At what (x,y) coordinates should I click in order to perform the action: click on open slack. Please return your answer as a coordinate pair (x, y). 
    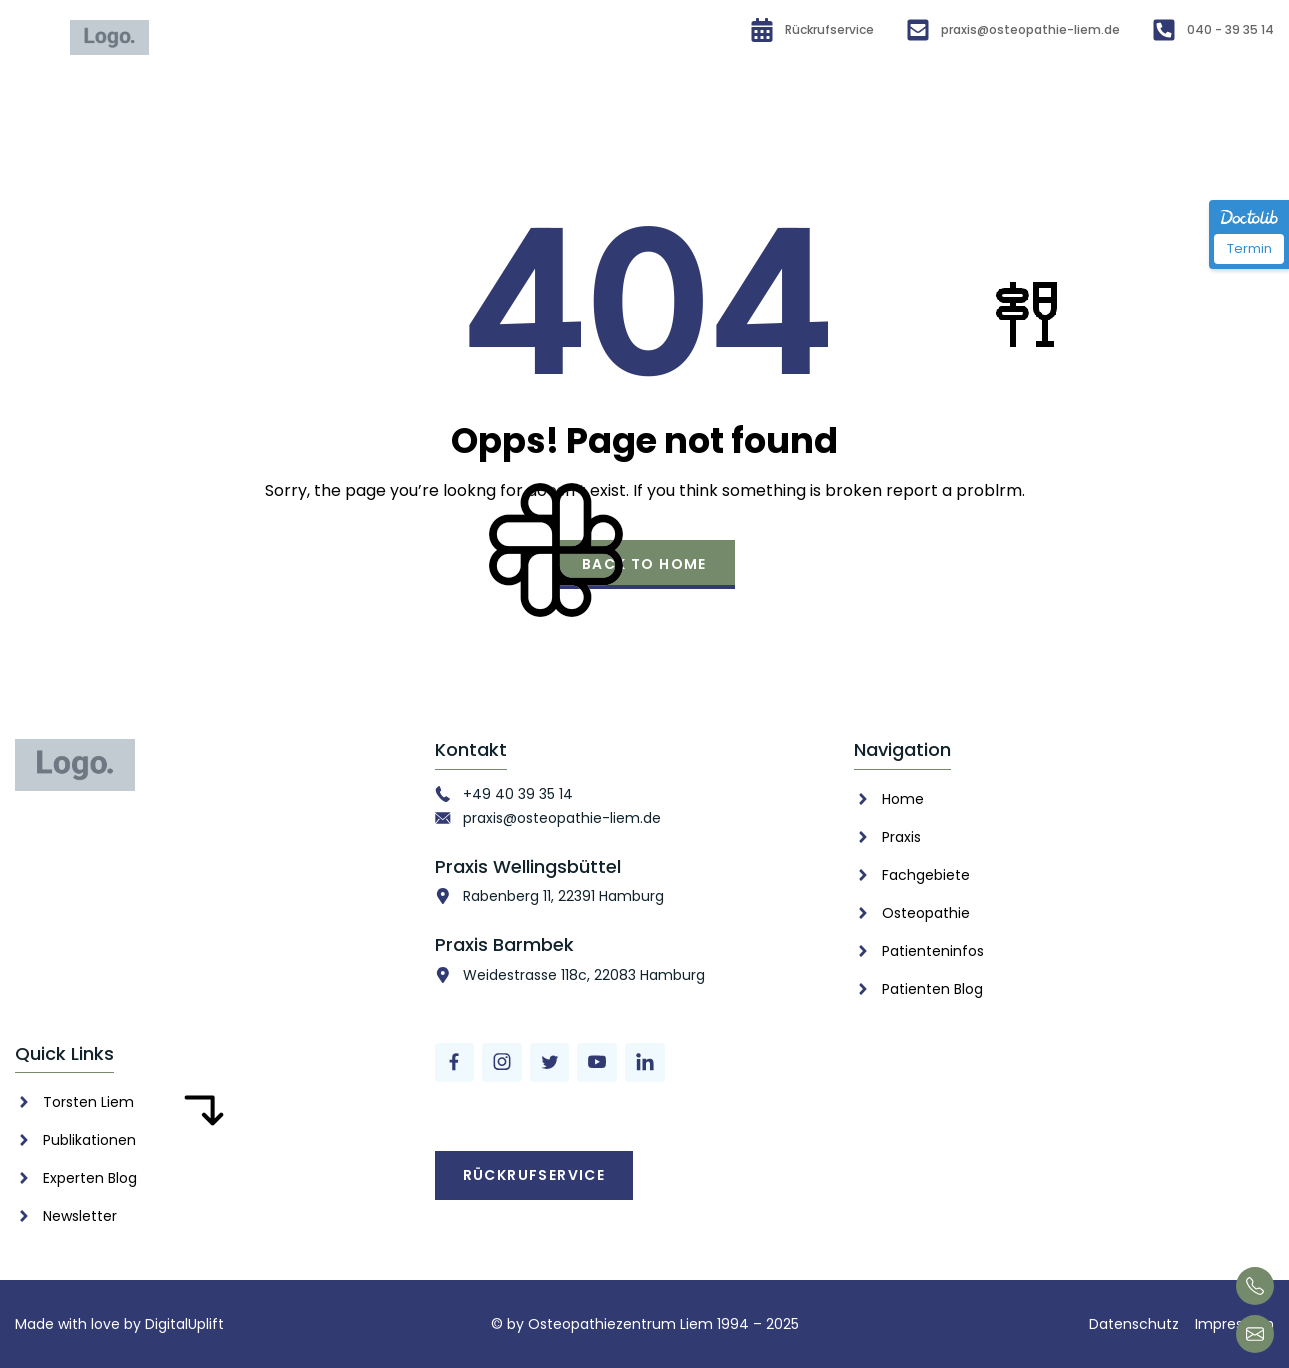
    Looking at the image, I should click on (556, 550).